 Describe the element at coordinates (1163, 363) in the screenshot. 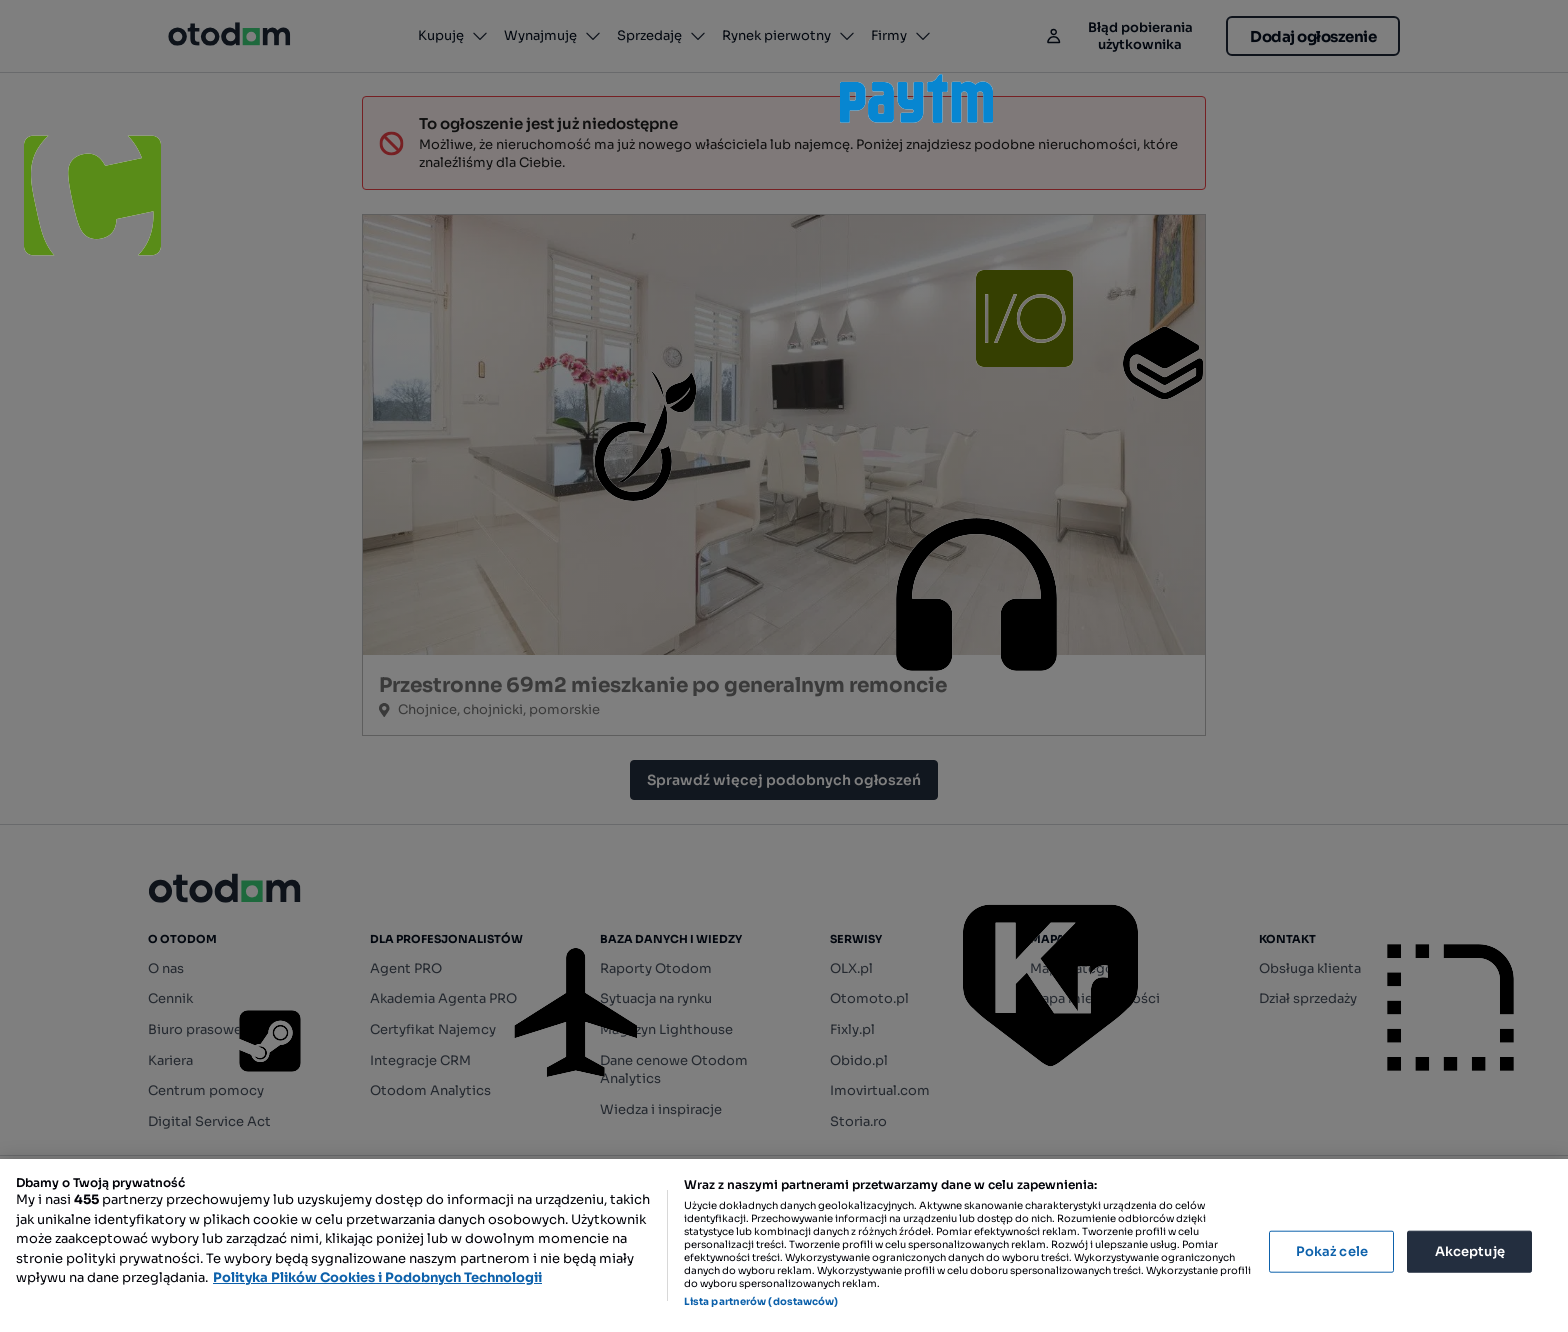

I see `open GitBook documentation` at that location.